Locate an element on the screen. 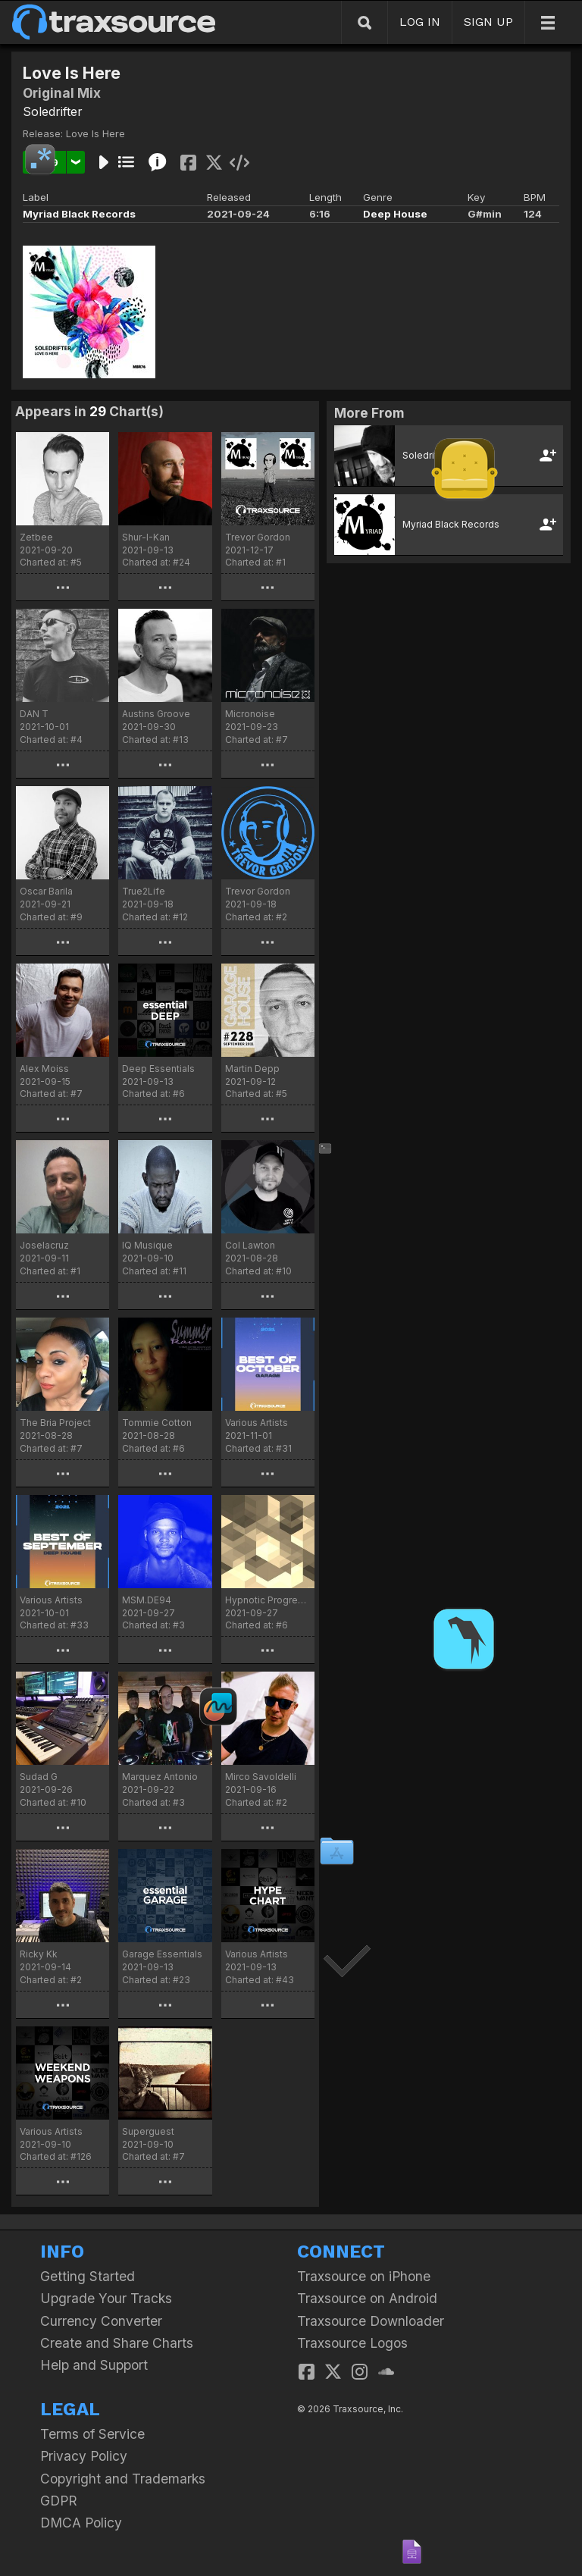 The width and height of the screenshot is (582, 2576). open regexr app for testing regular expressions is located at coordinates (40, 159).